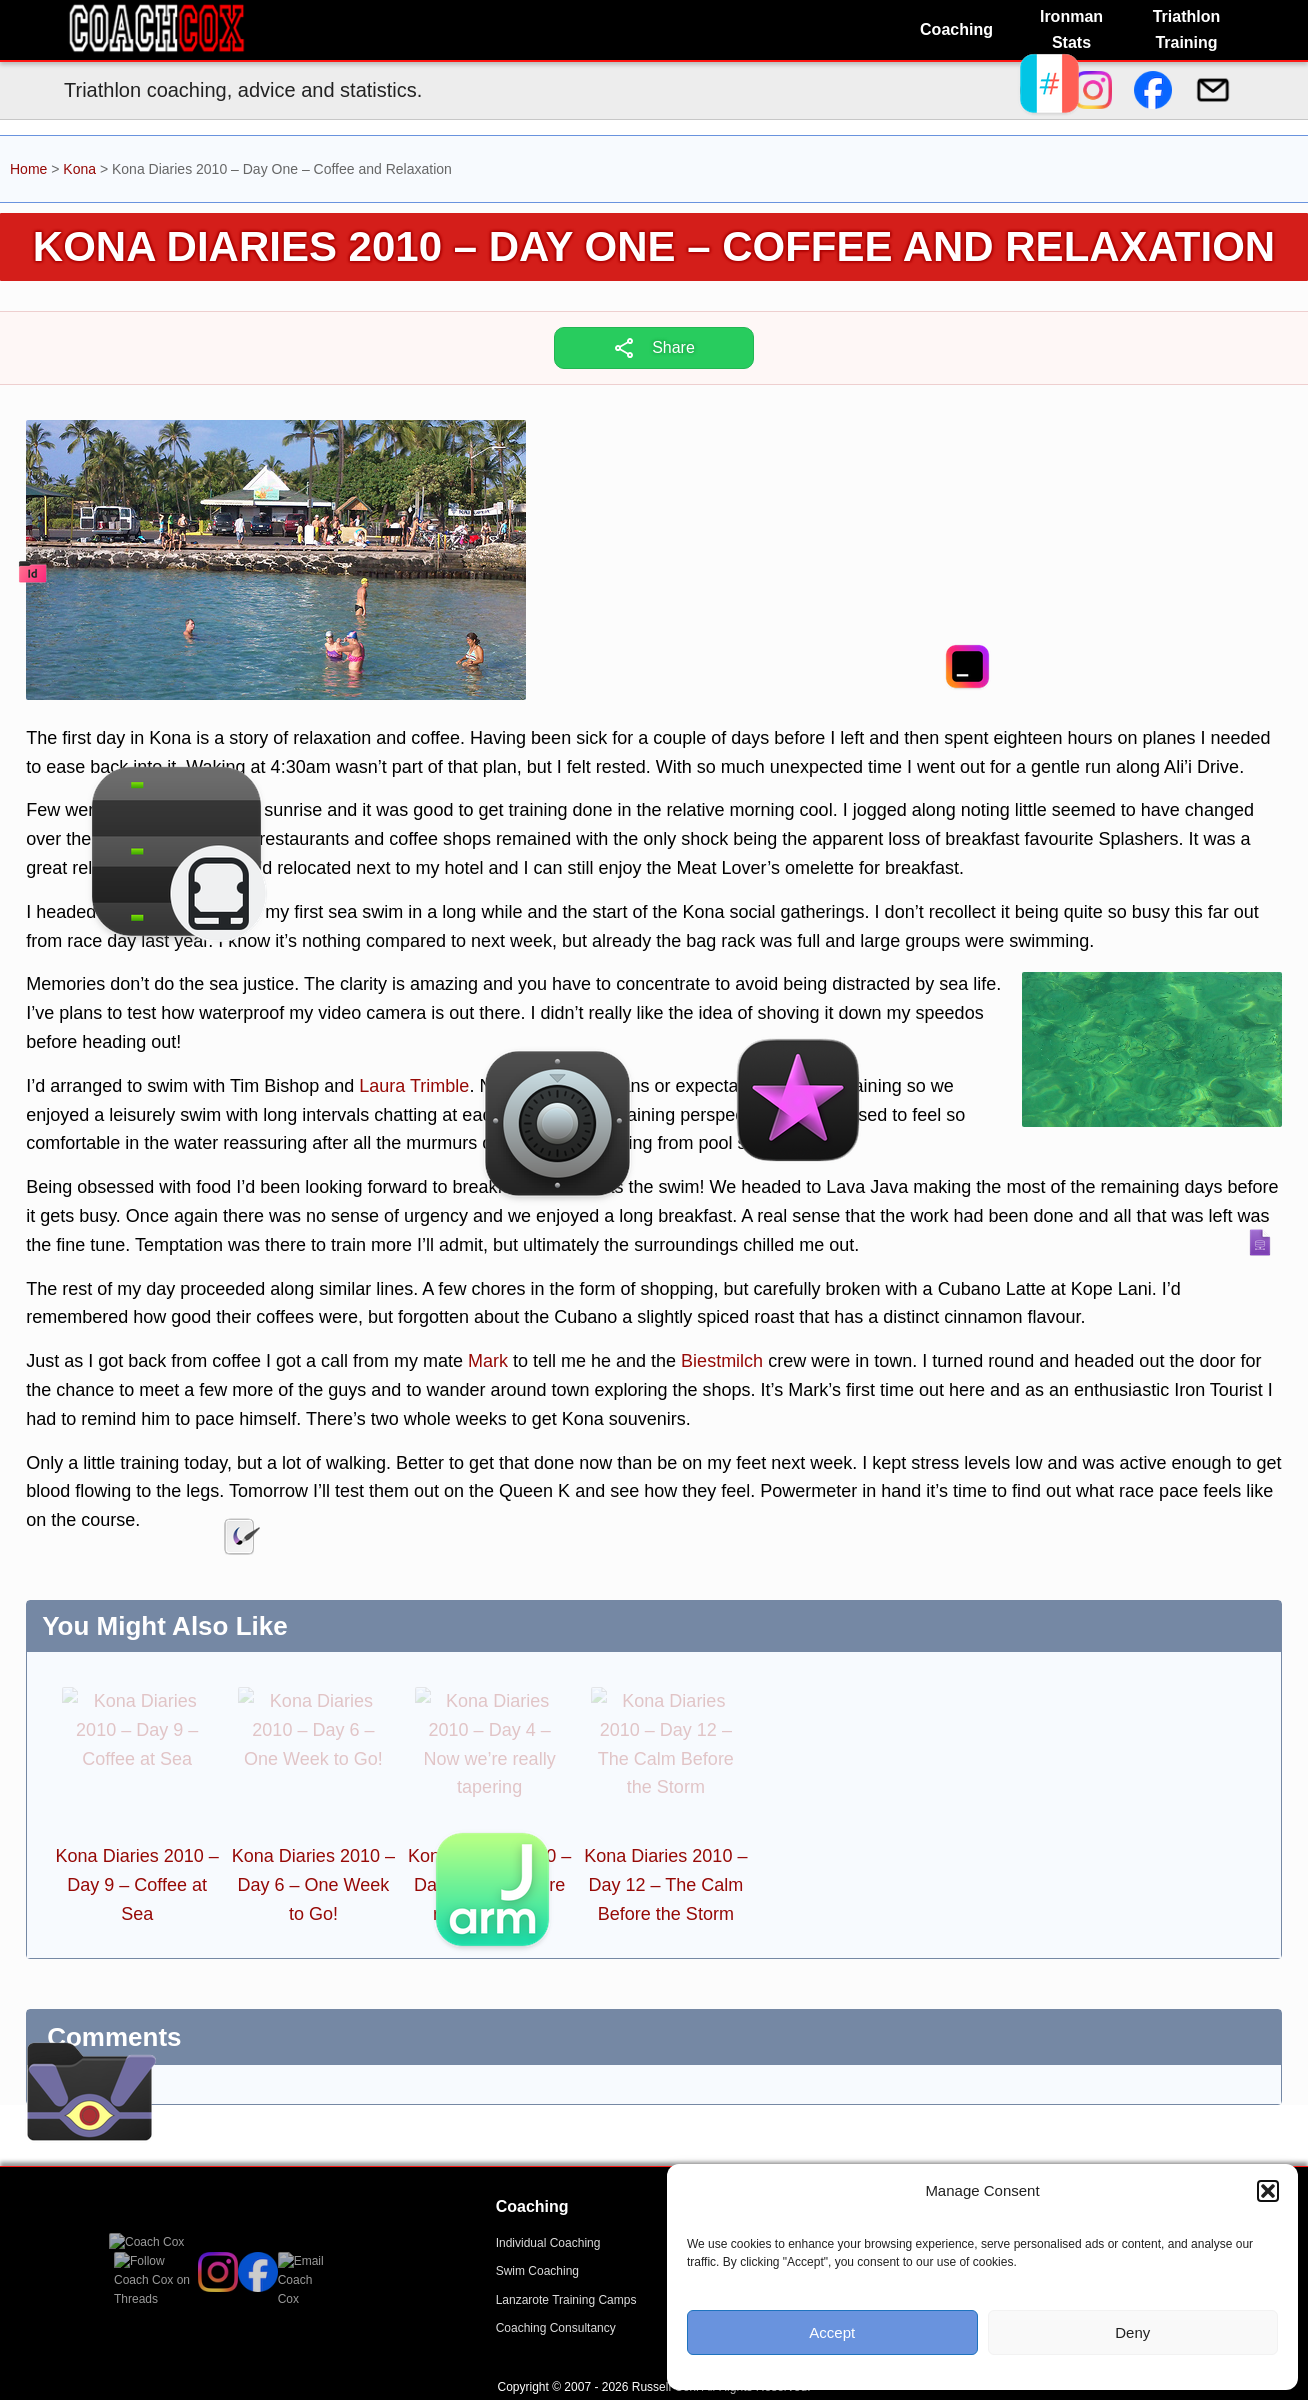  I want to click on folder containing adobe indesign project files, so click(32, 572).